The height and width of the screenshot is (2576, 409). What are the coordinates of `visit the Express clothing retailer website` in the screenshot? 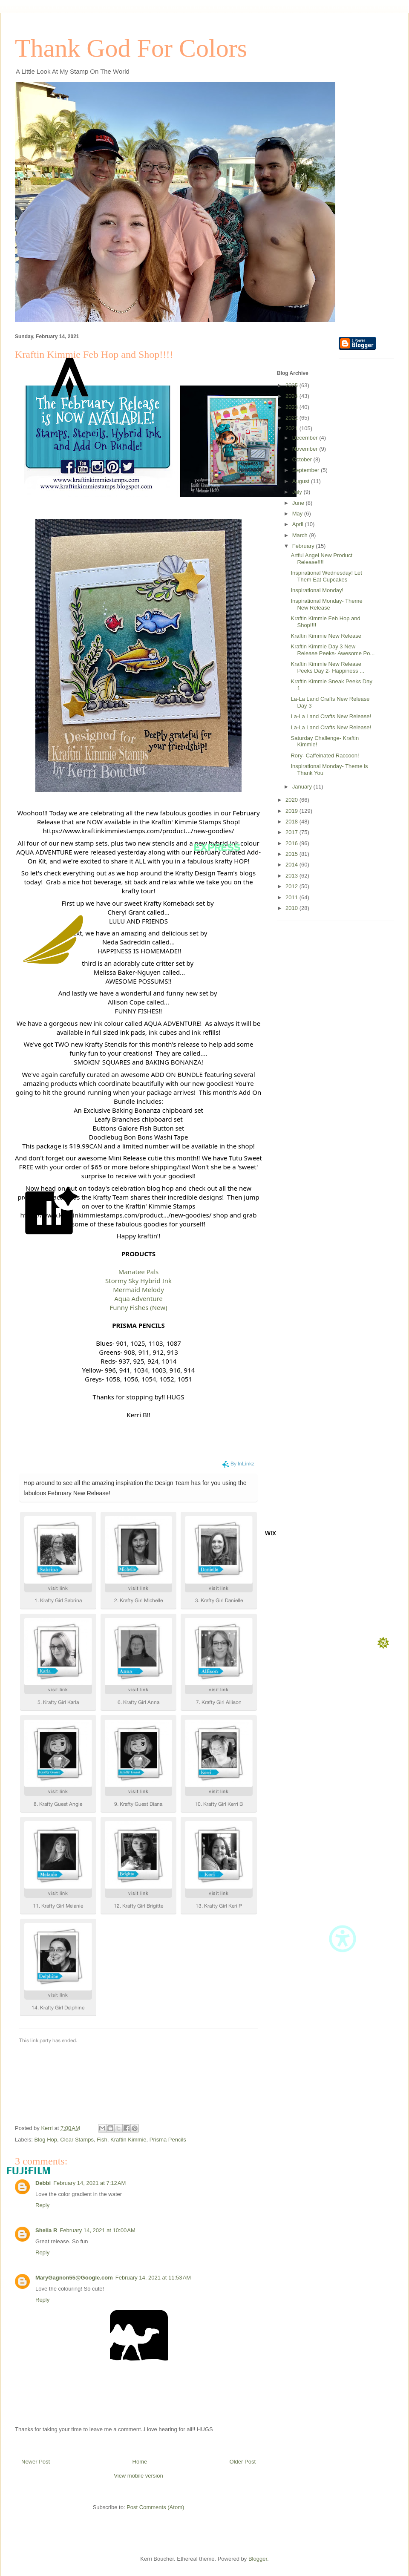 It's located at (217, 847).